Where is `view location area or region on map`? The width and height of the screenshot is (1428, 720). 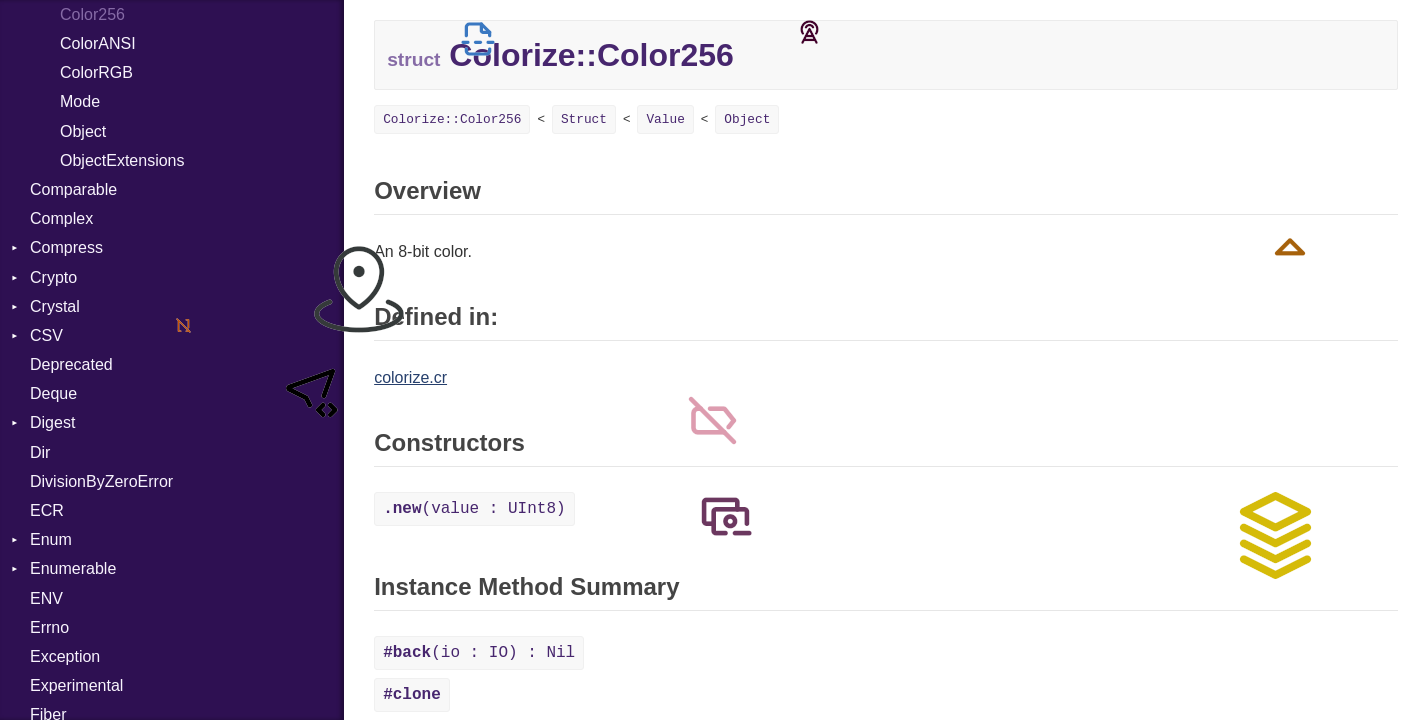
view location area or region on map is located at coordinates (359, 291).